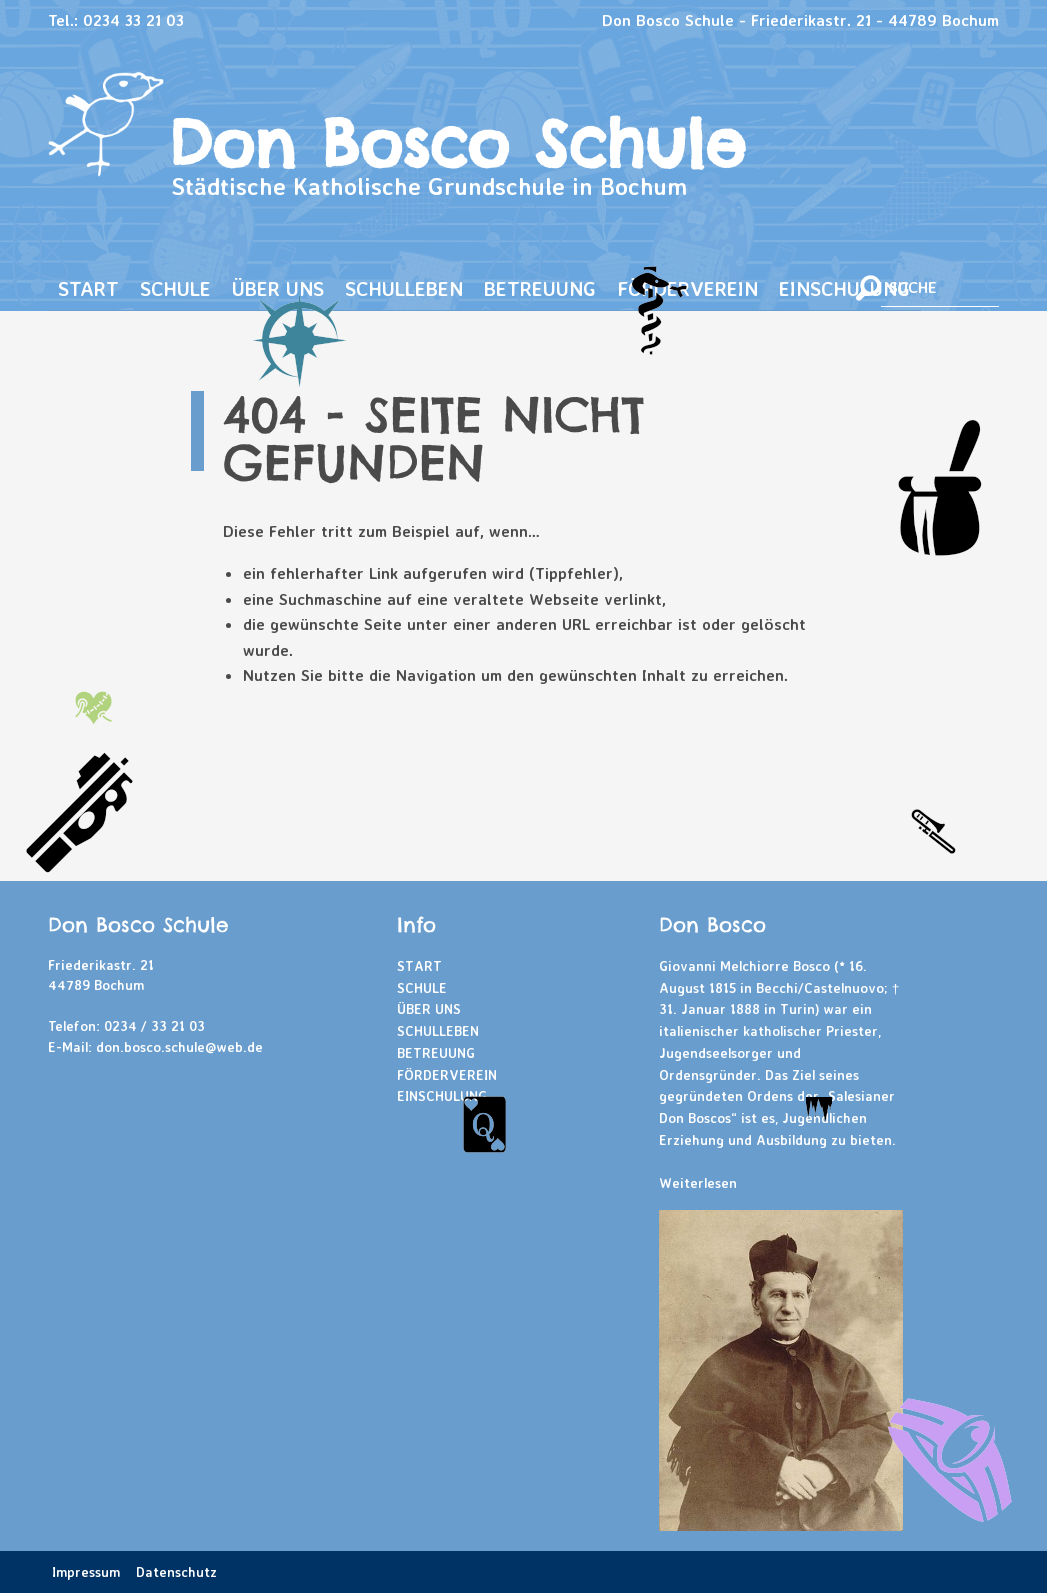  What do you see at coordinates (300, 339) in the screenshot?
I see `activate eclipse or flare visual effect` at bounding box center [300, 339].